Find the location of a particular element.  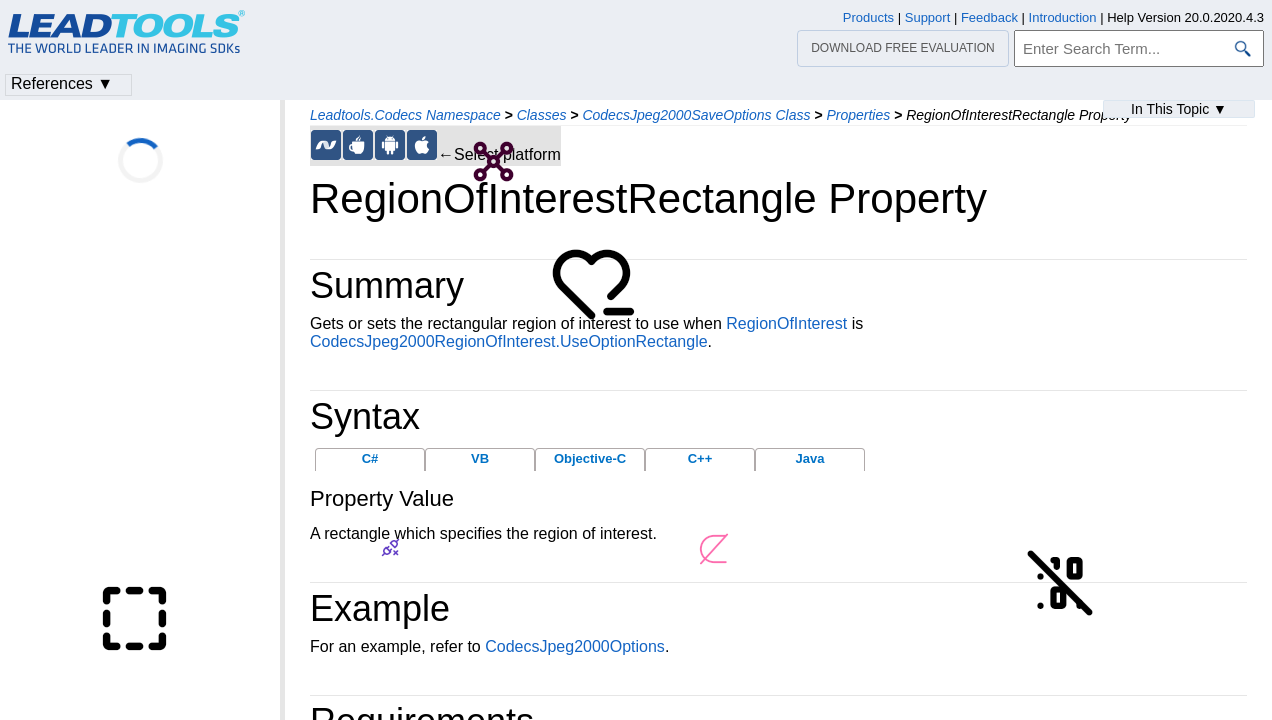

binary data or code view is disabled is located at coordinates (1060, 583).